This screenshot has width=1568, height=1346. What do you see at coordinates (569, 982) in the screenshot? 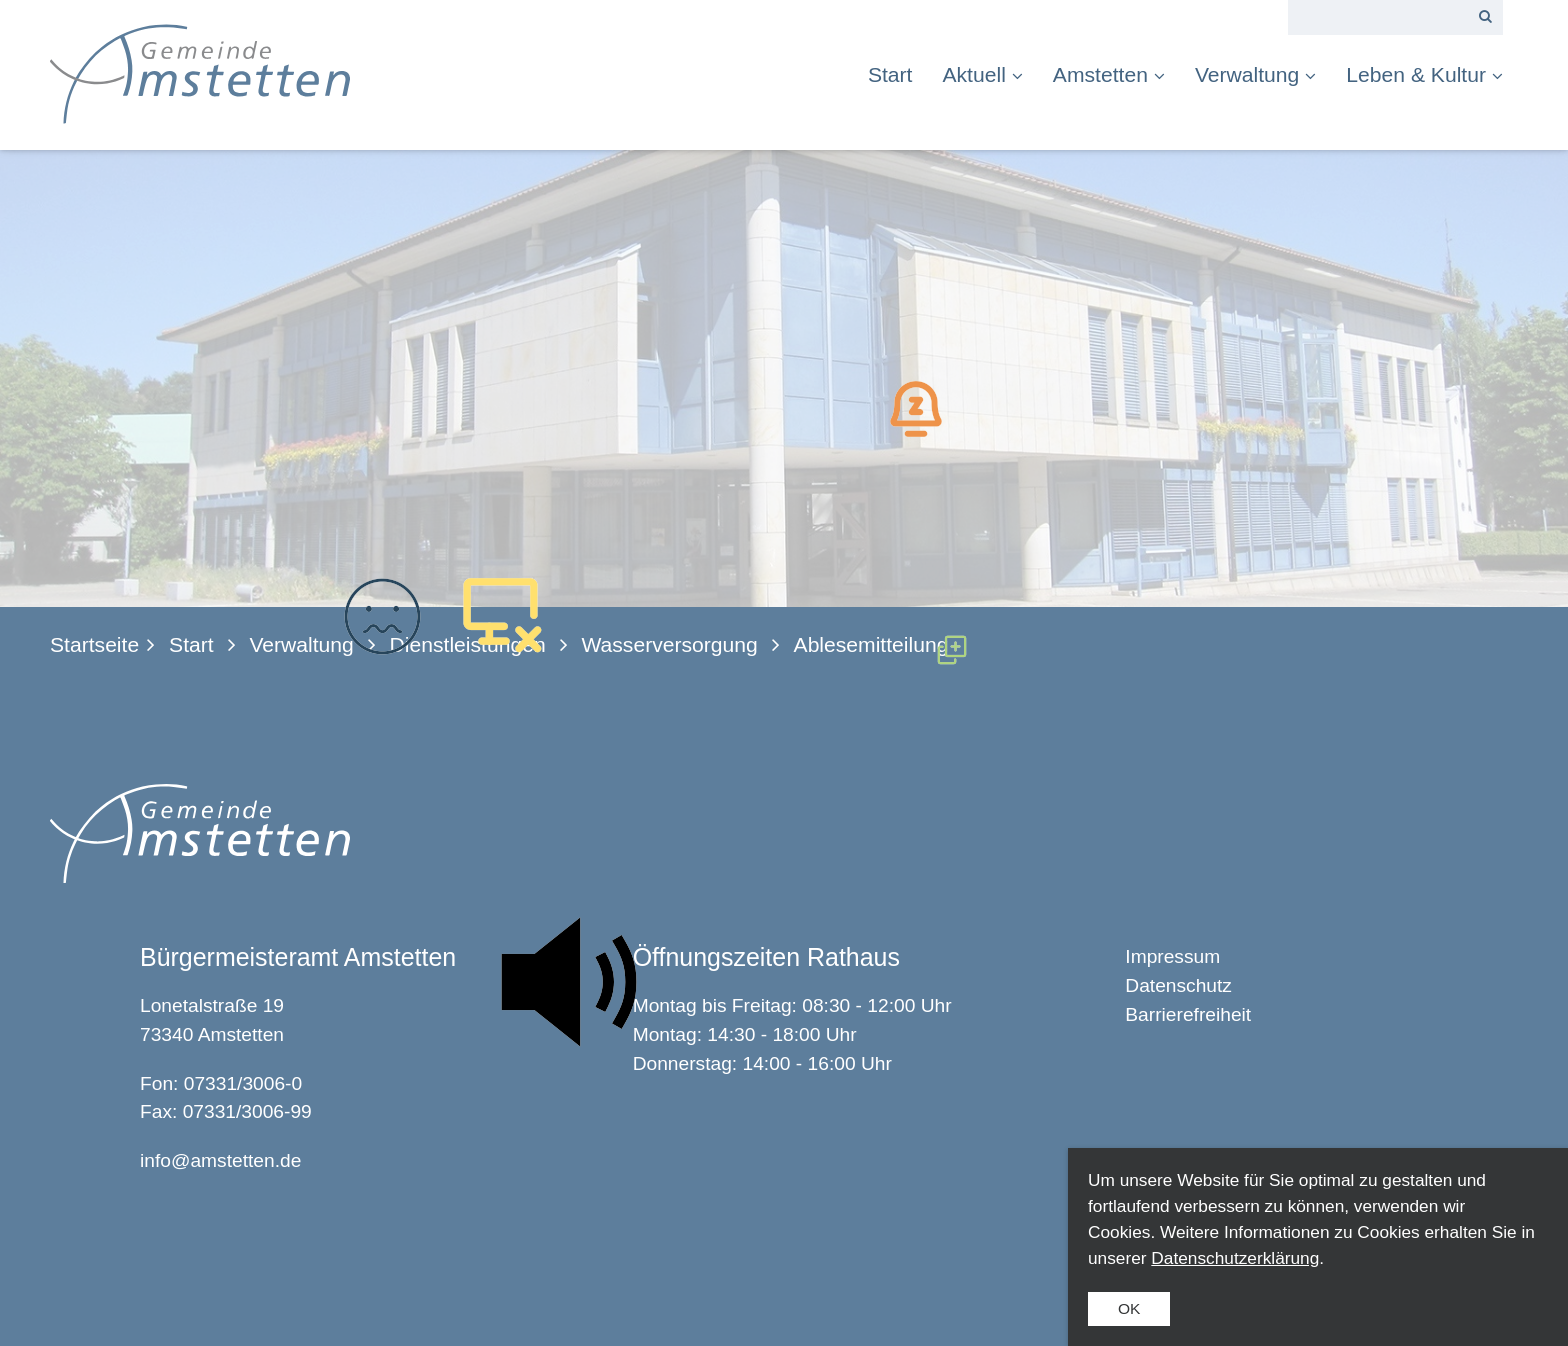
I see `adjust audio volume to medium level` at bounding box center [569, 982].